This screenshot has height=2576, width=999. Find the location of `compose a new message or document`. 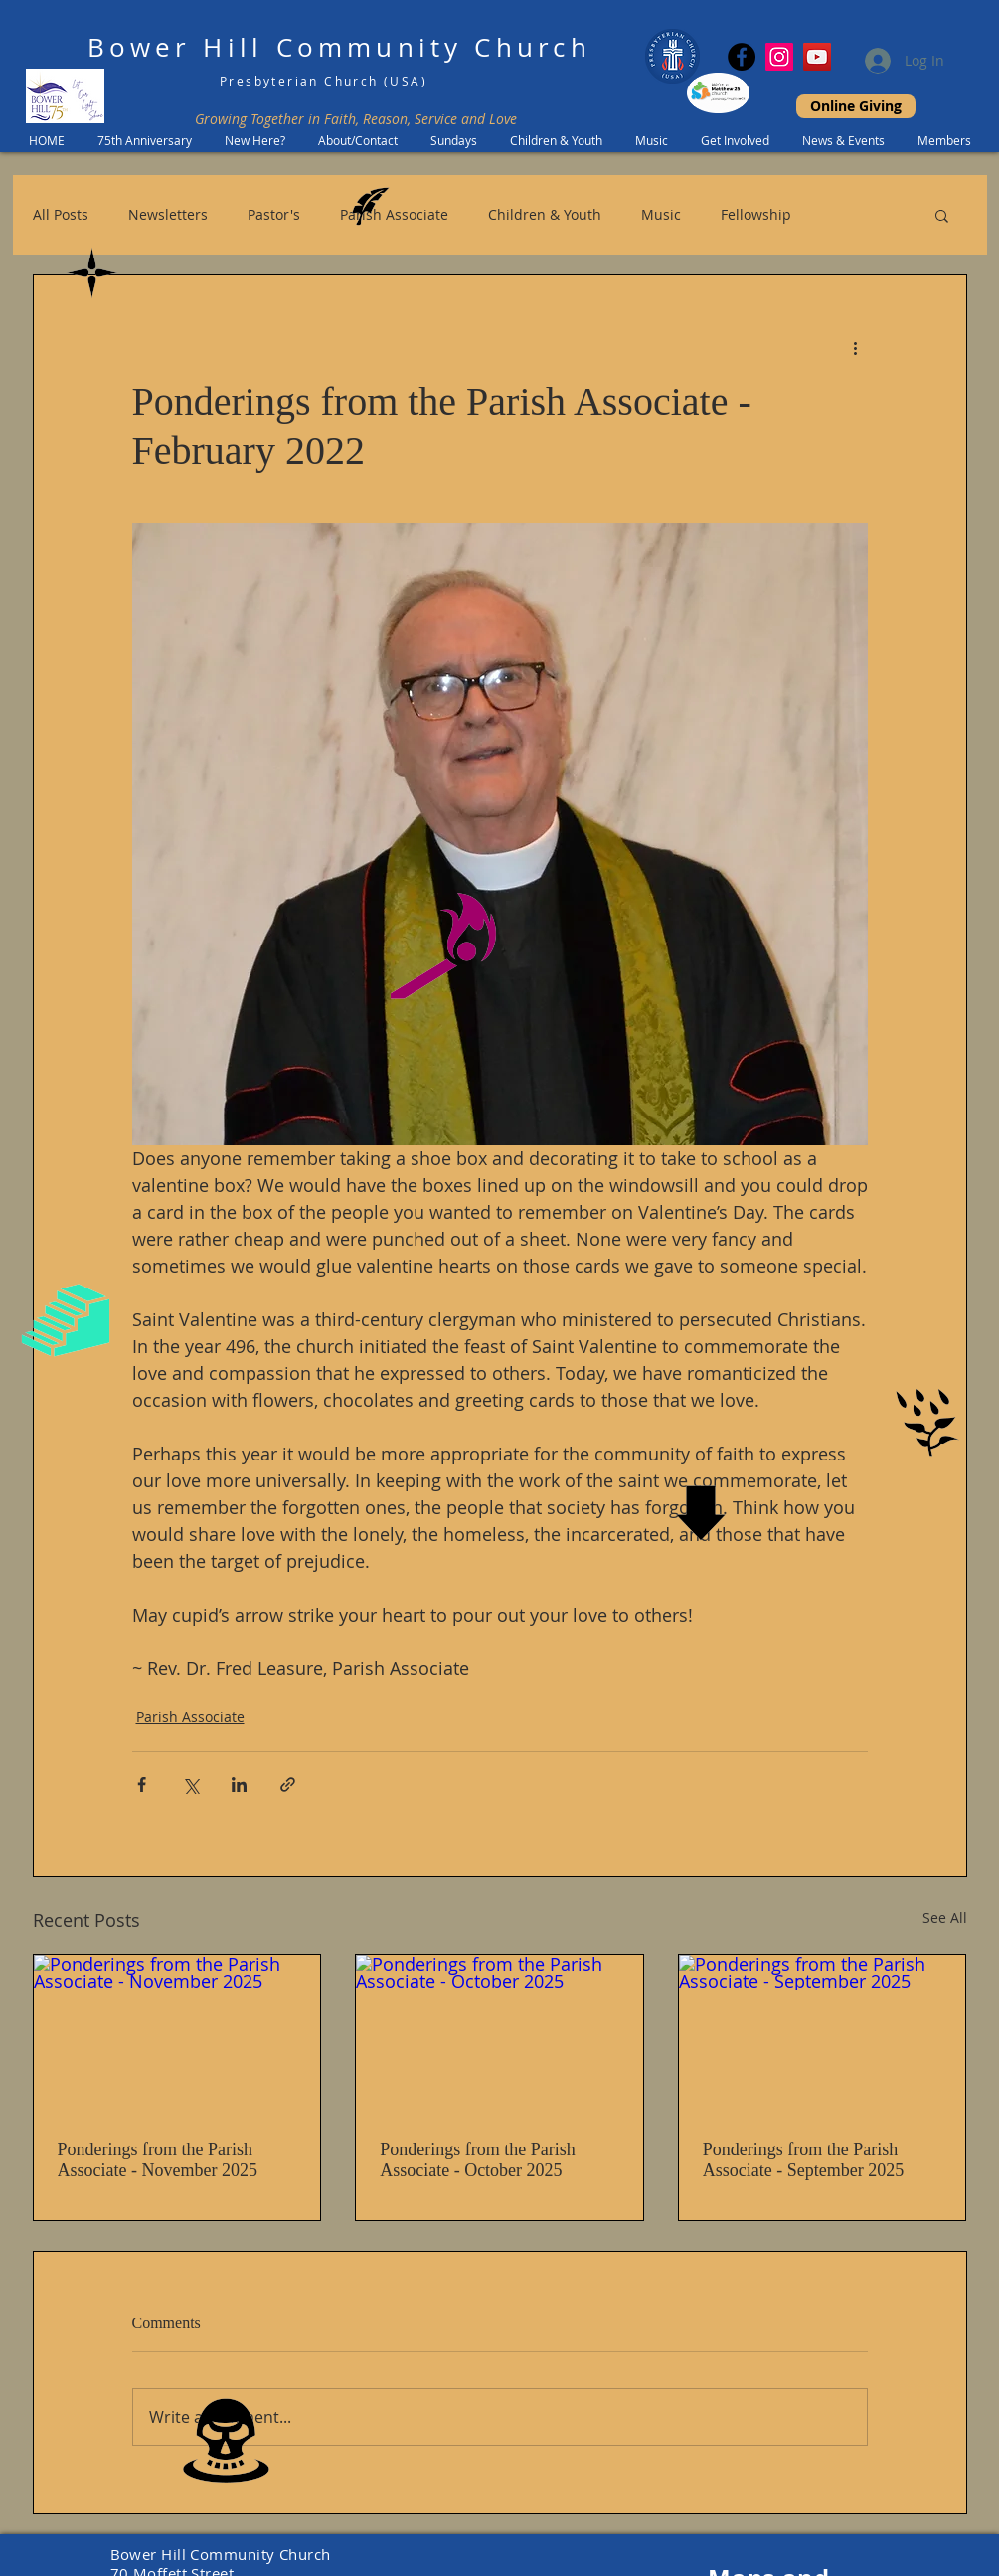

compose a new message or document is located at coordinates (371, 206).